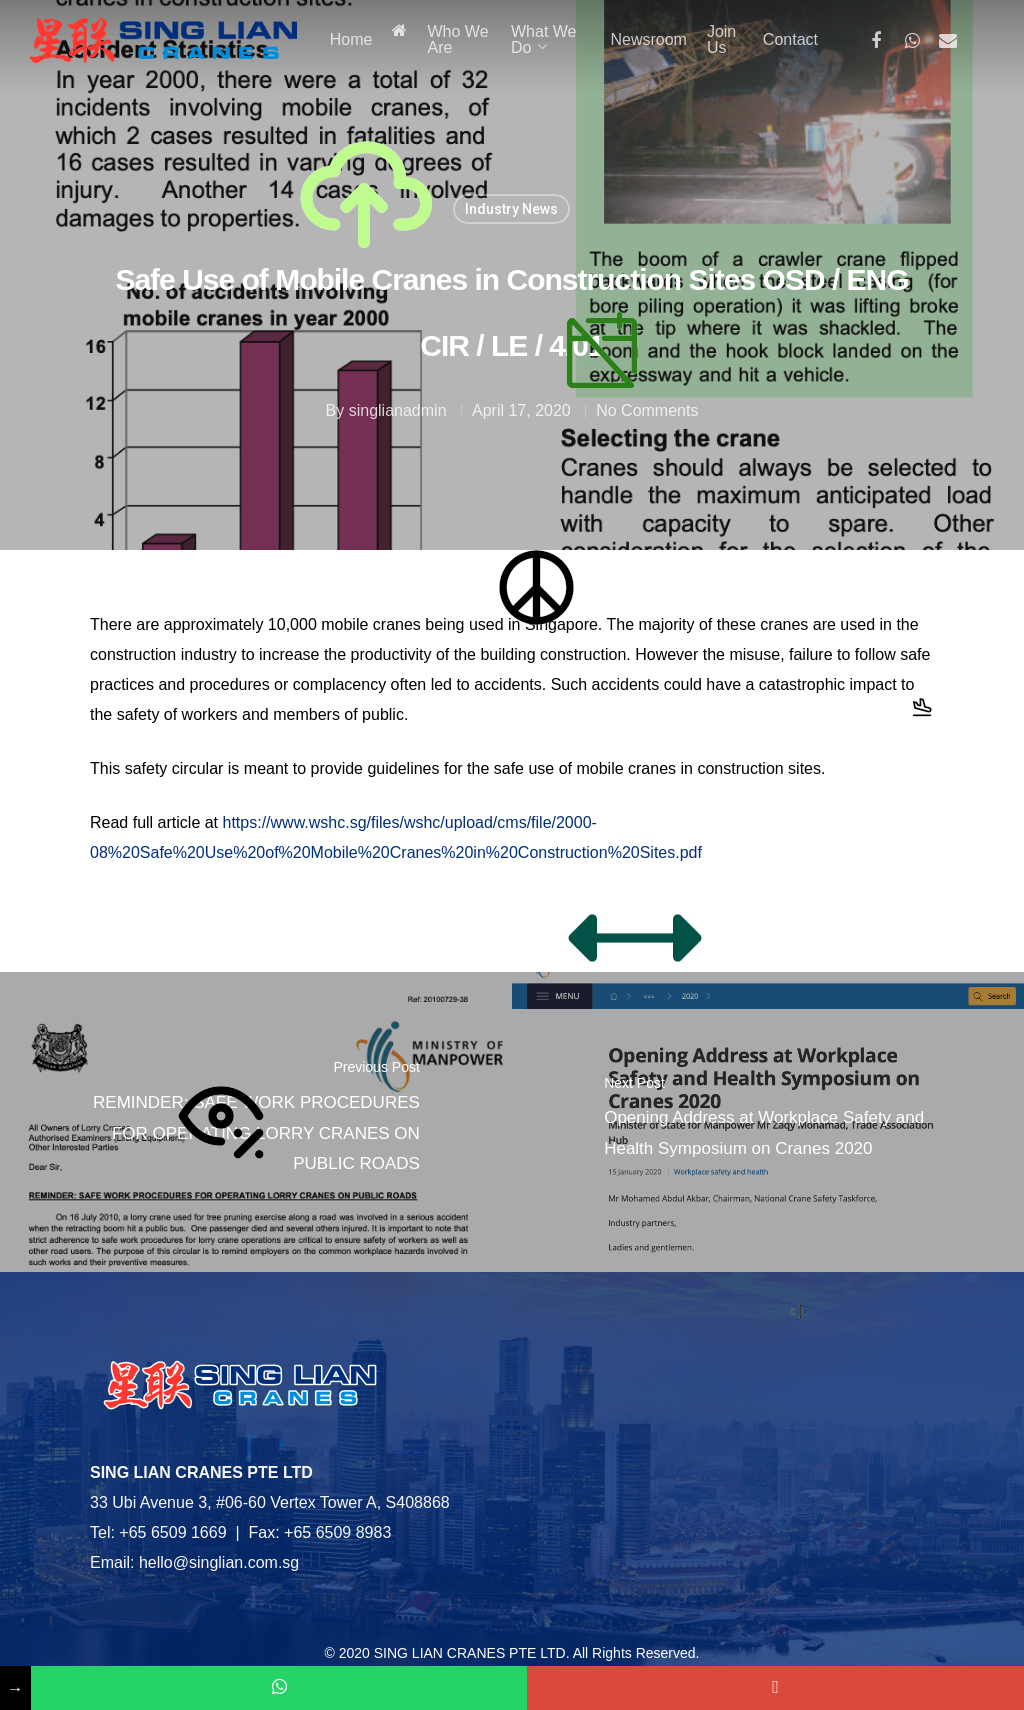  I want to click on view flight arrival information, so click(922, 707).